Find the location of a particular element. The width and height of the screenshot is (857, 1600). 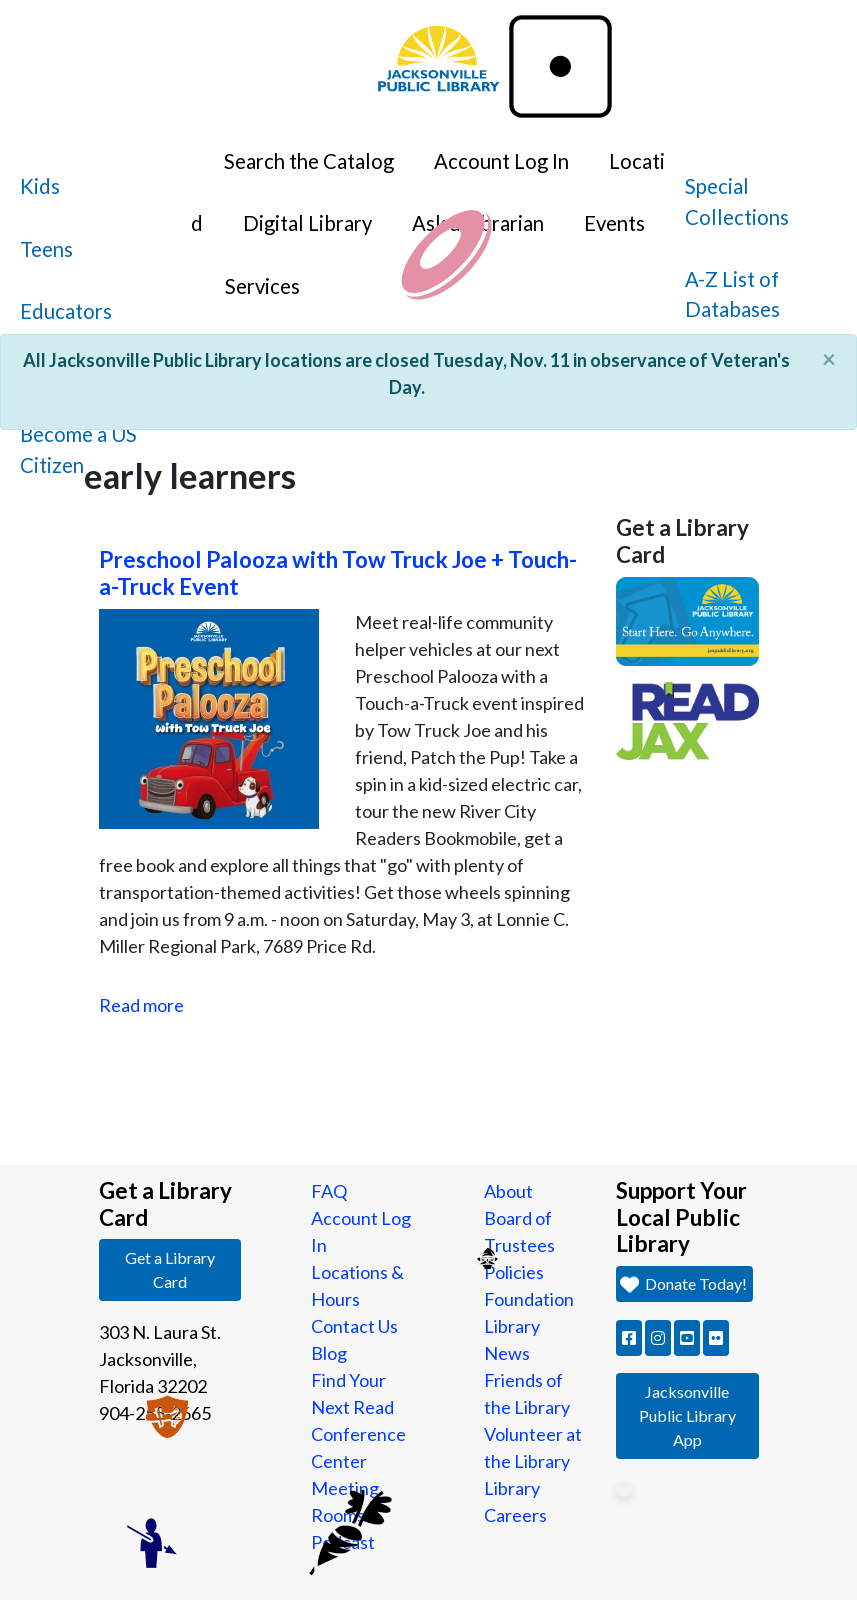

indicates a vegetable or garden item in a game inventory is located at coordinates (350, 1532).